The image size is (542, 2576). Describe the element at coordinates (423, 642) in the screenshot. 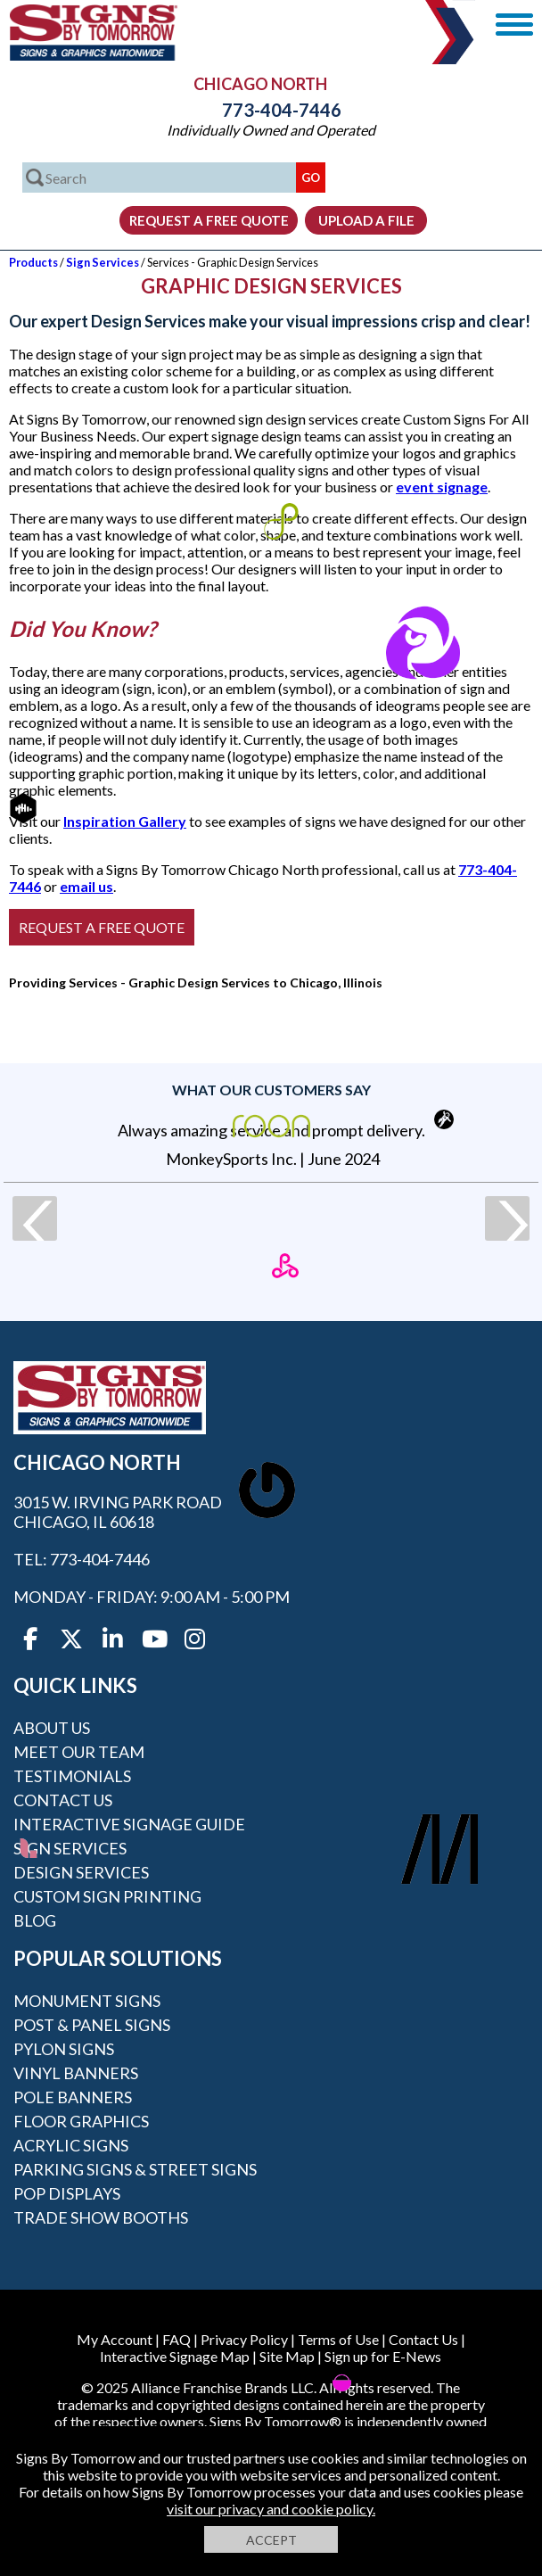

I see `FerretDB brand logo` at that location.